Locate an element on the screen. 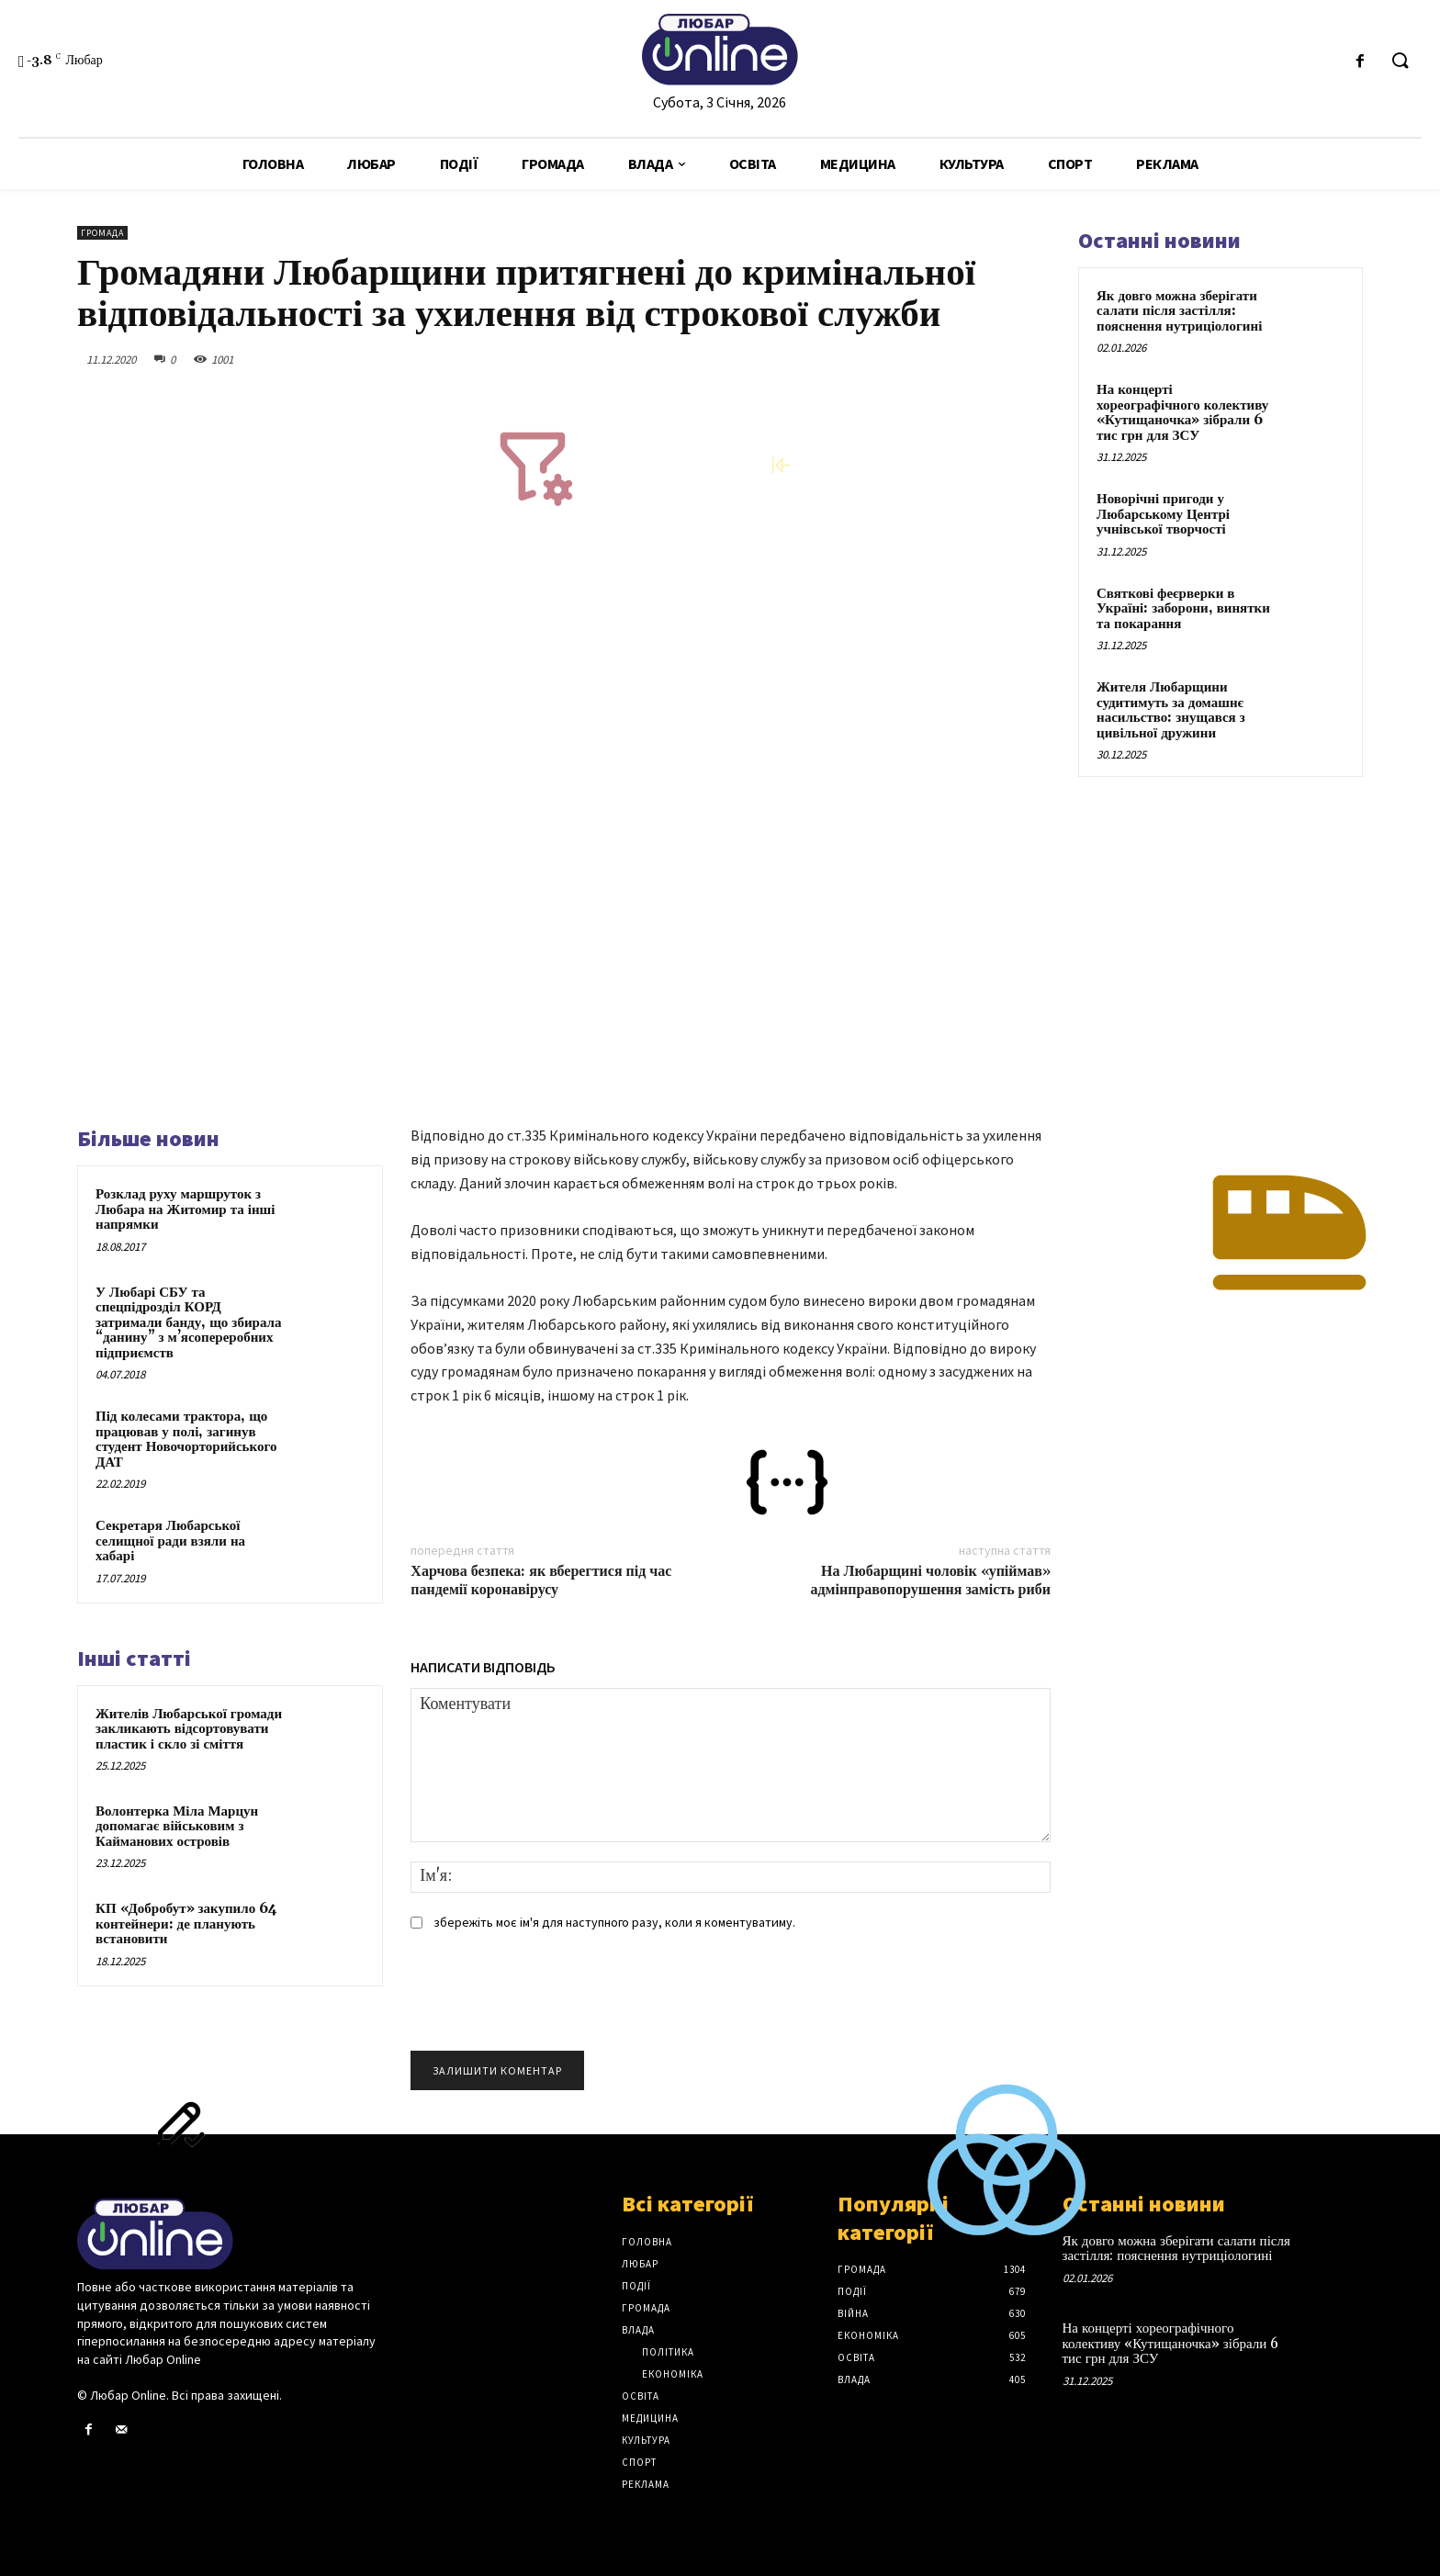 The width and height of the screenshot is (1440, 2576). go back to the beginning is located at coordinates (781, 465).